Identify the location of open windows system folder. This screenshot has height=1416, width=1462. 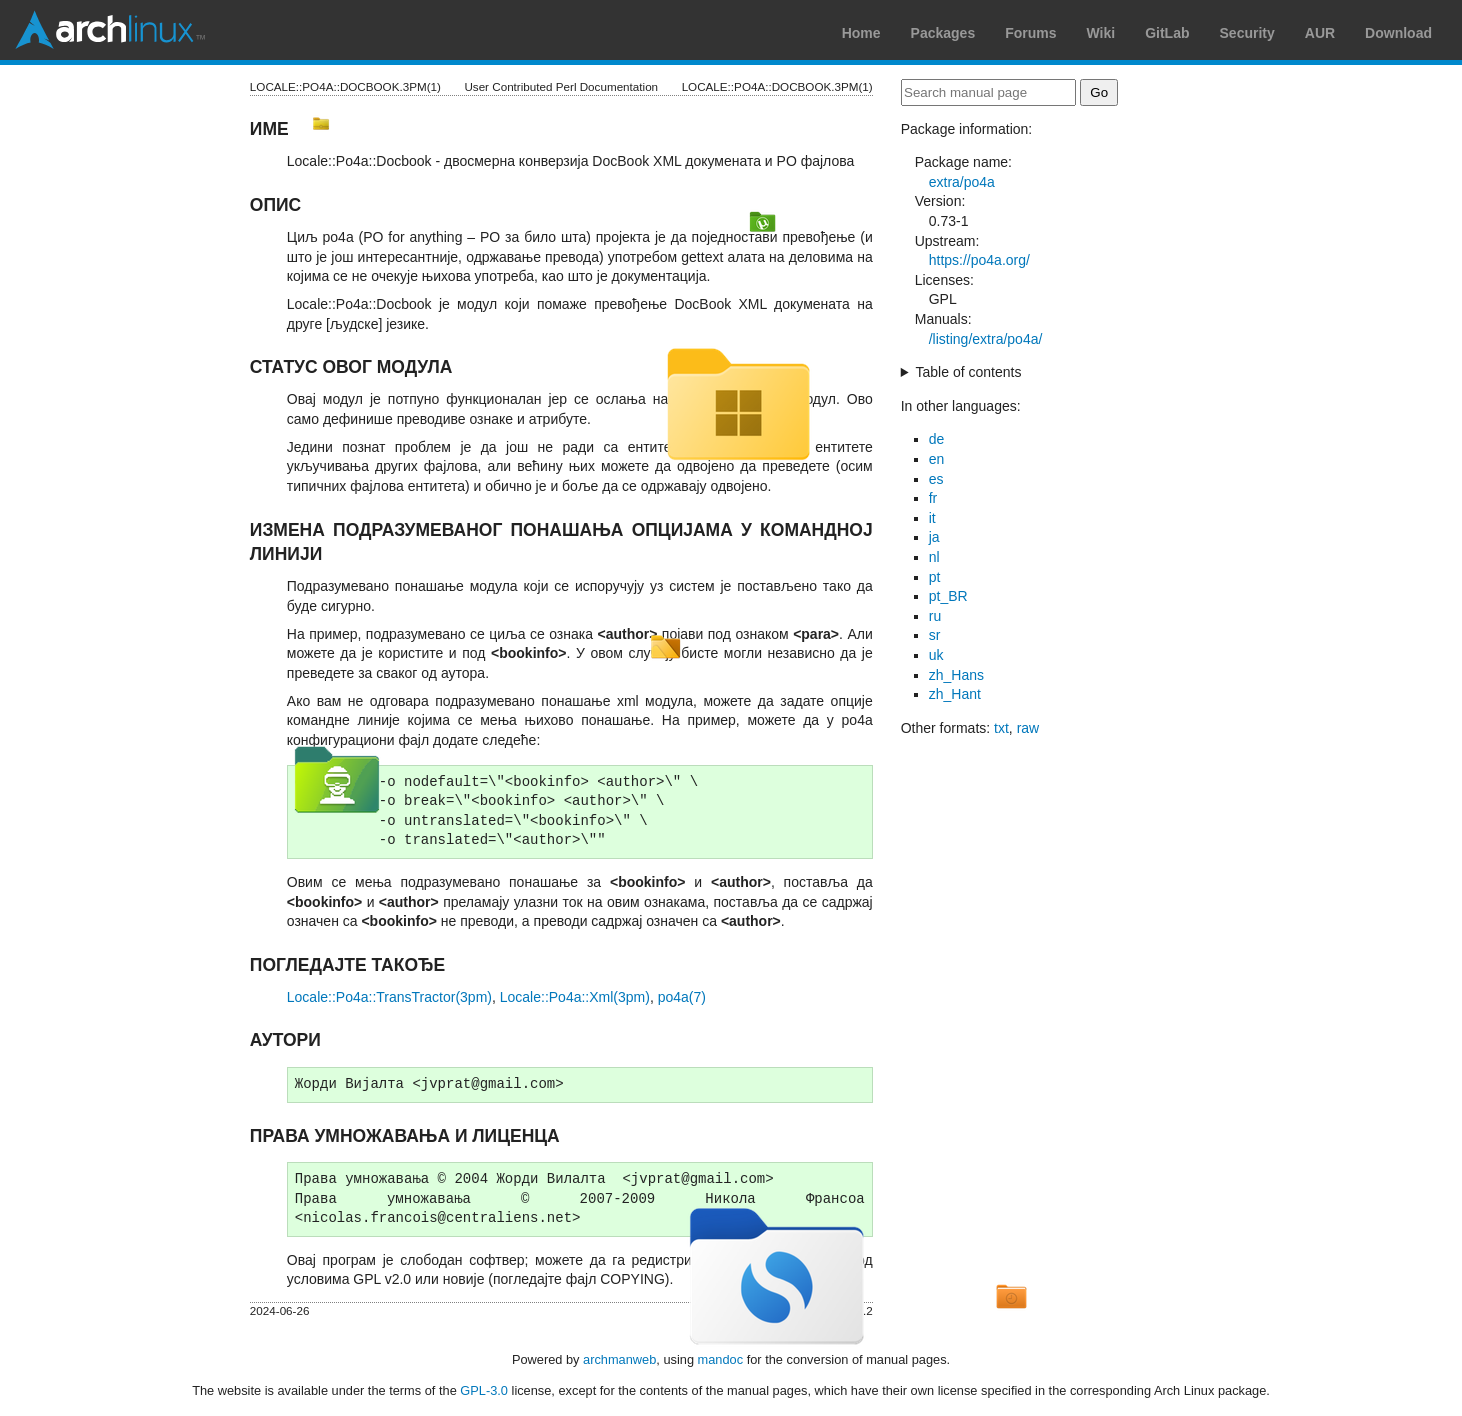
(738, 408).